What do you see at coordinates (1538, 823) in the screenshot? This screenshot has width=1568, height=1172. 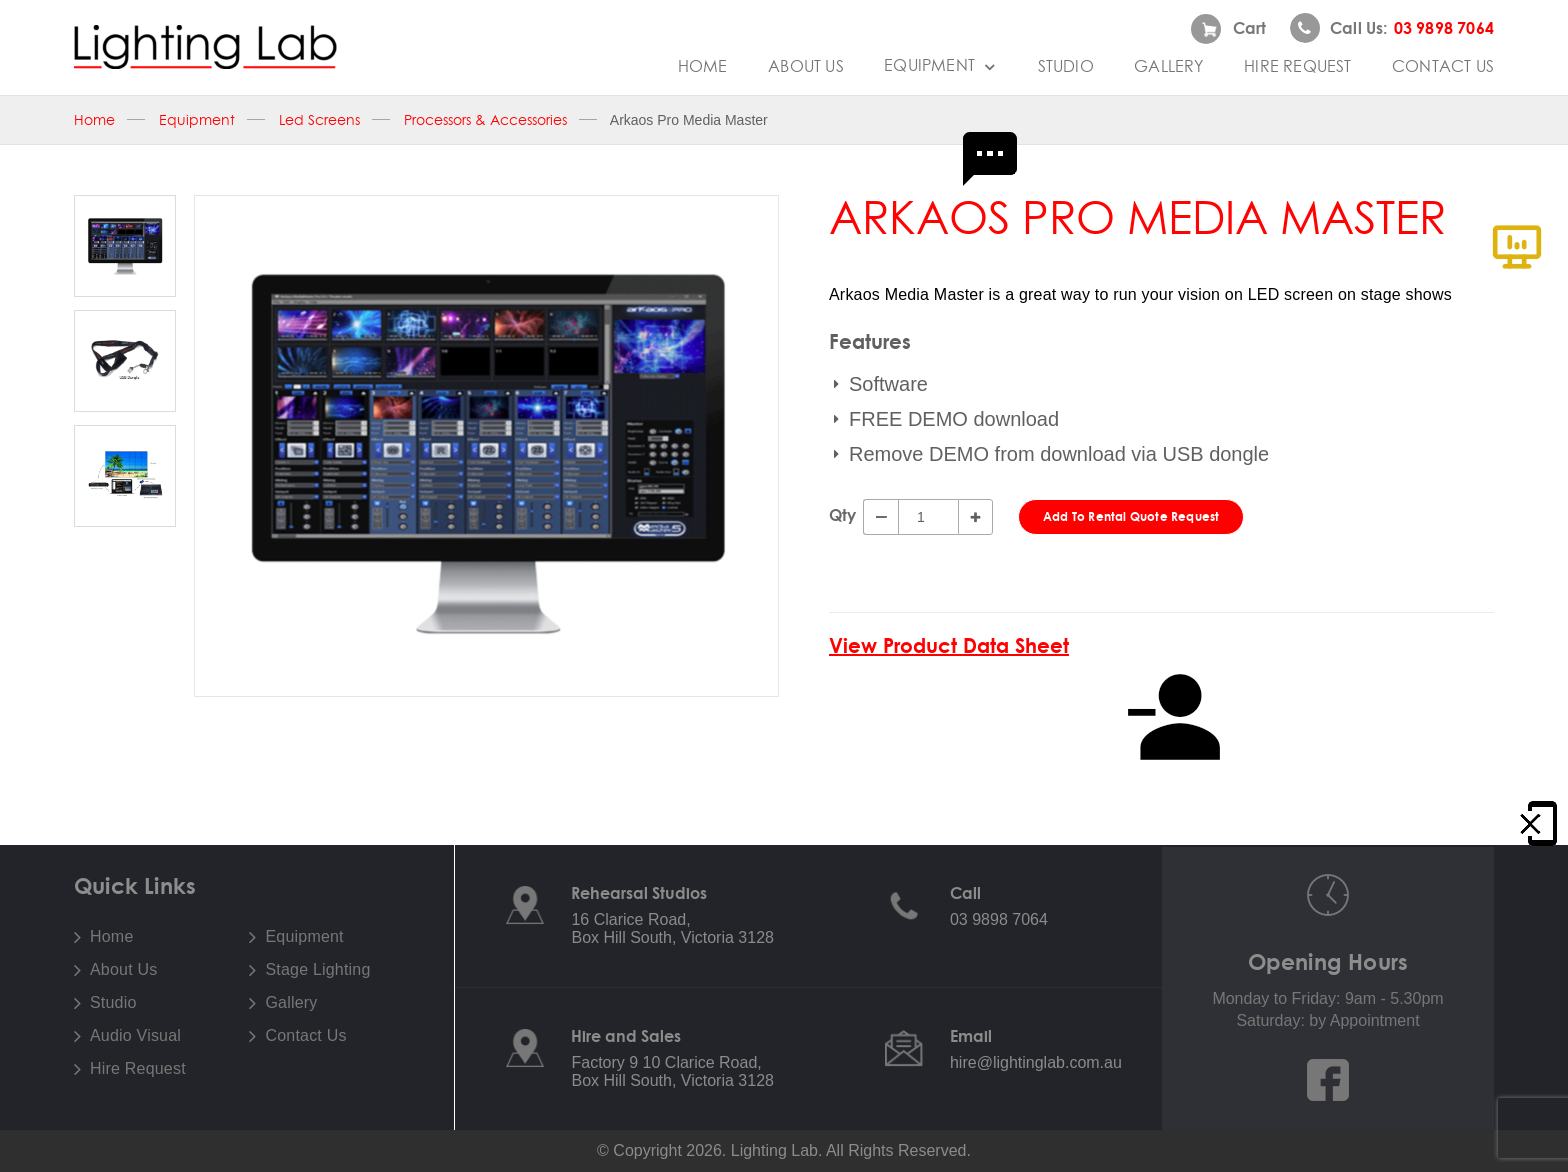 I see `disconnect or unlink a mobile device` at bounding box center [1538, 823].